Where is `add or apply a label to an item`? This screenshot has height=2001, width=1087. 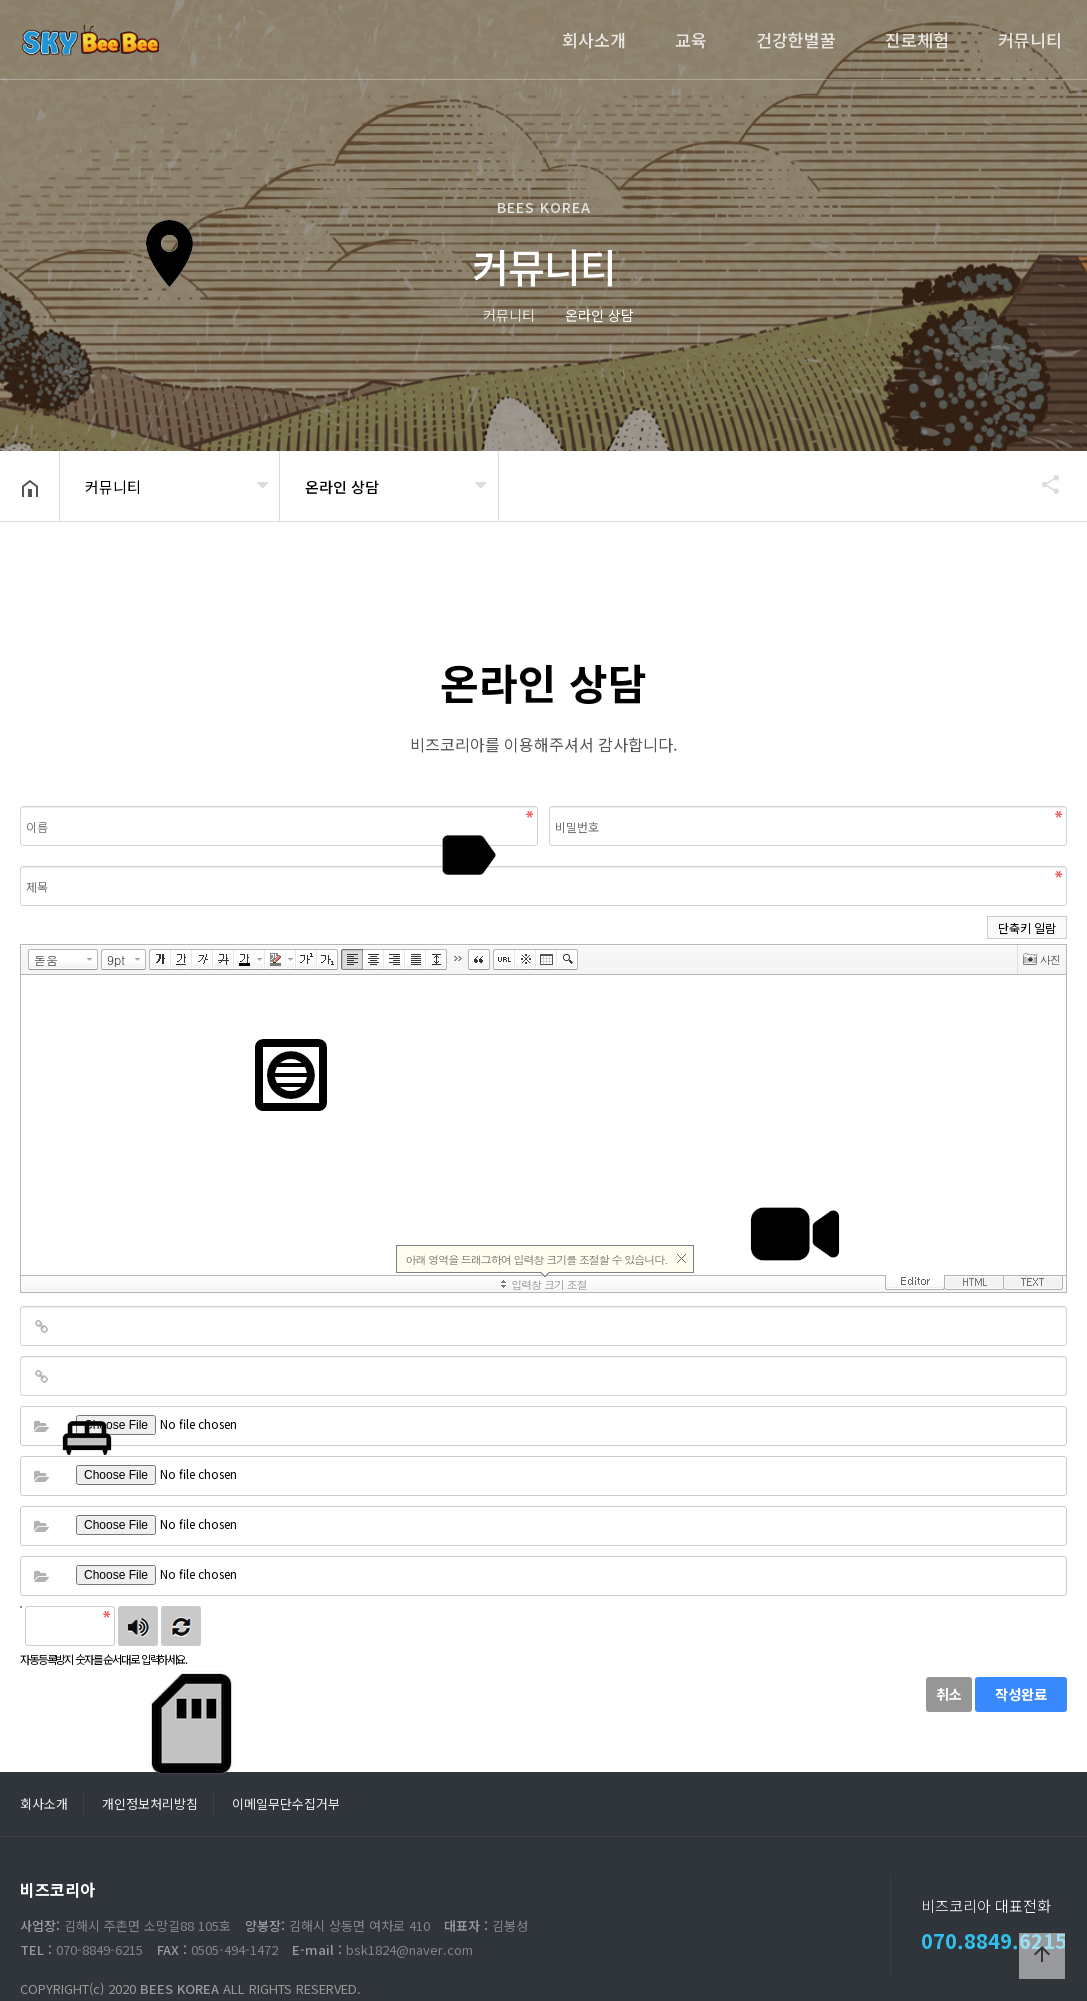 add or apply a label to an item is located at coordinates (468, 855).